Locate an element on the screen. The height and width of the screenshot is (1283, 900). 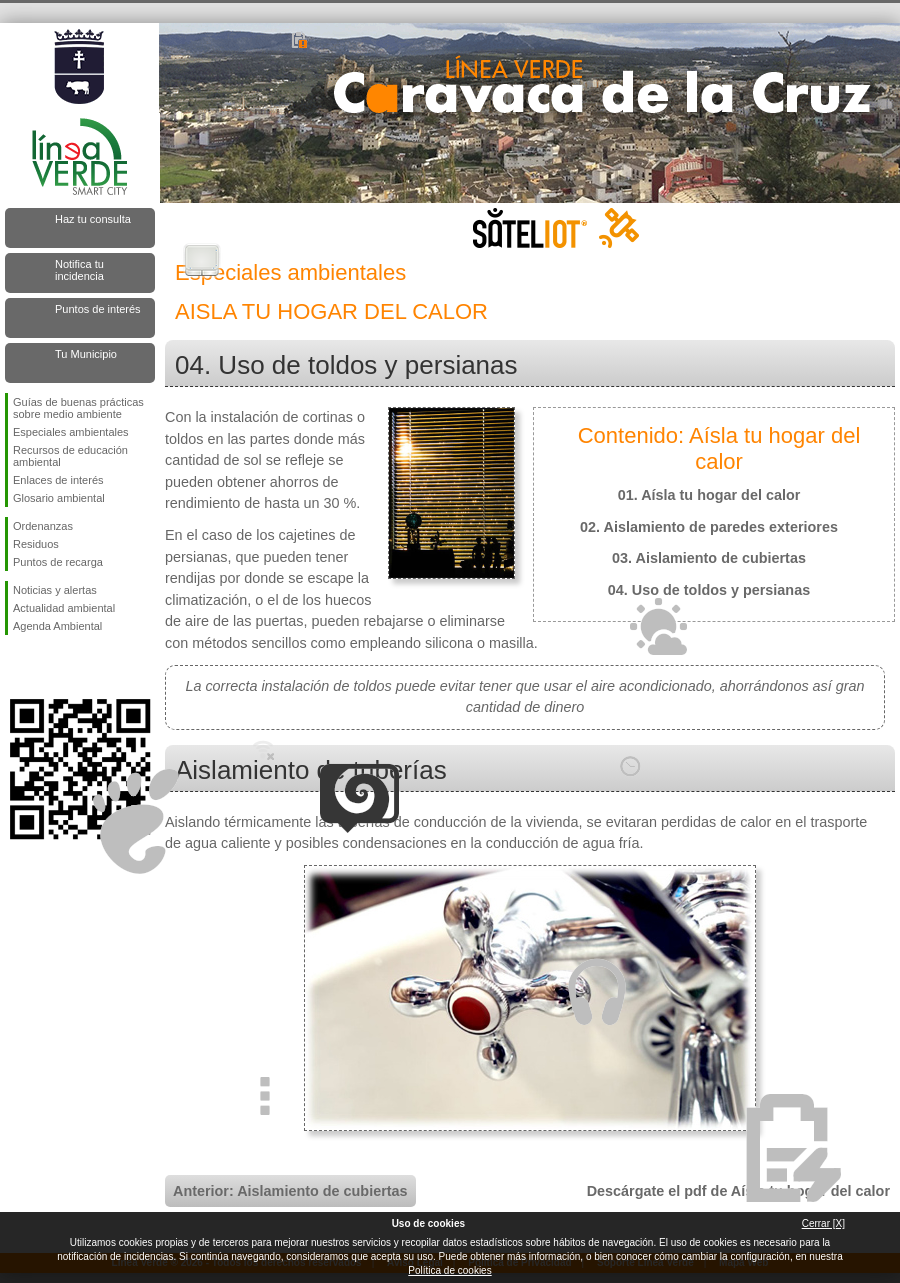
indicates a task or item is due or requires attention is located at coordinates (299, 40).